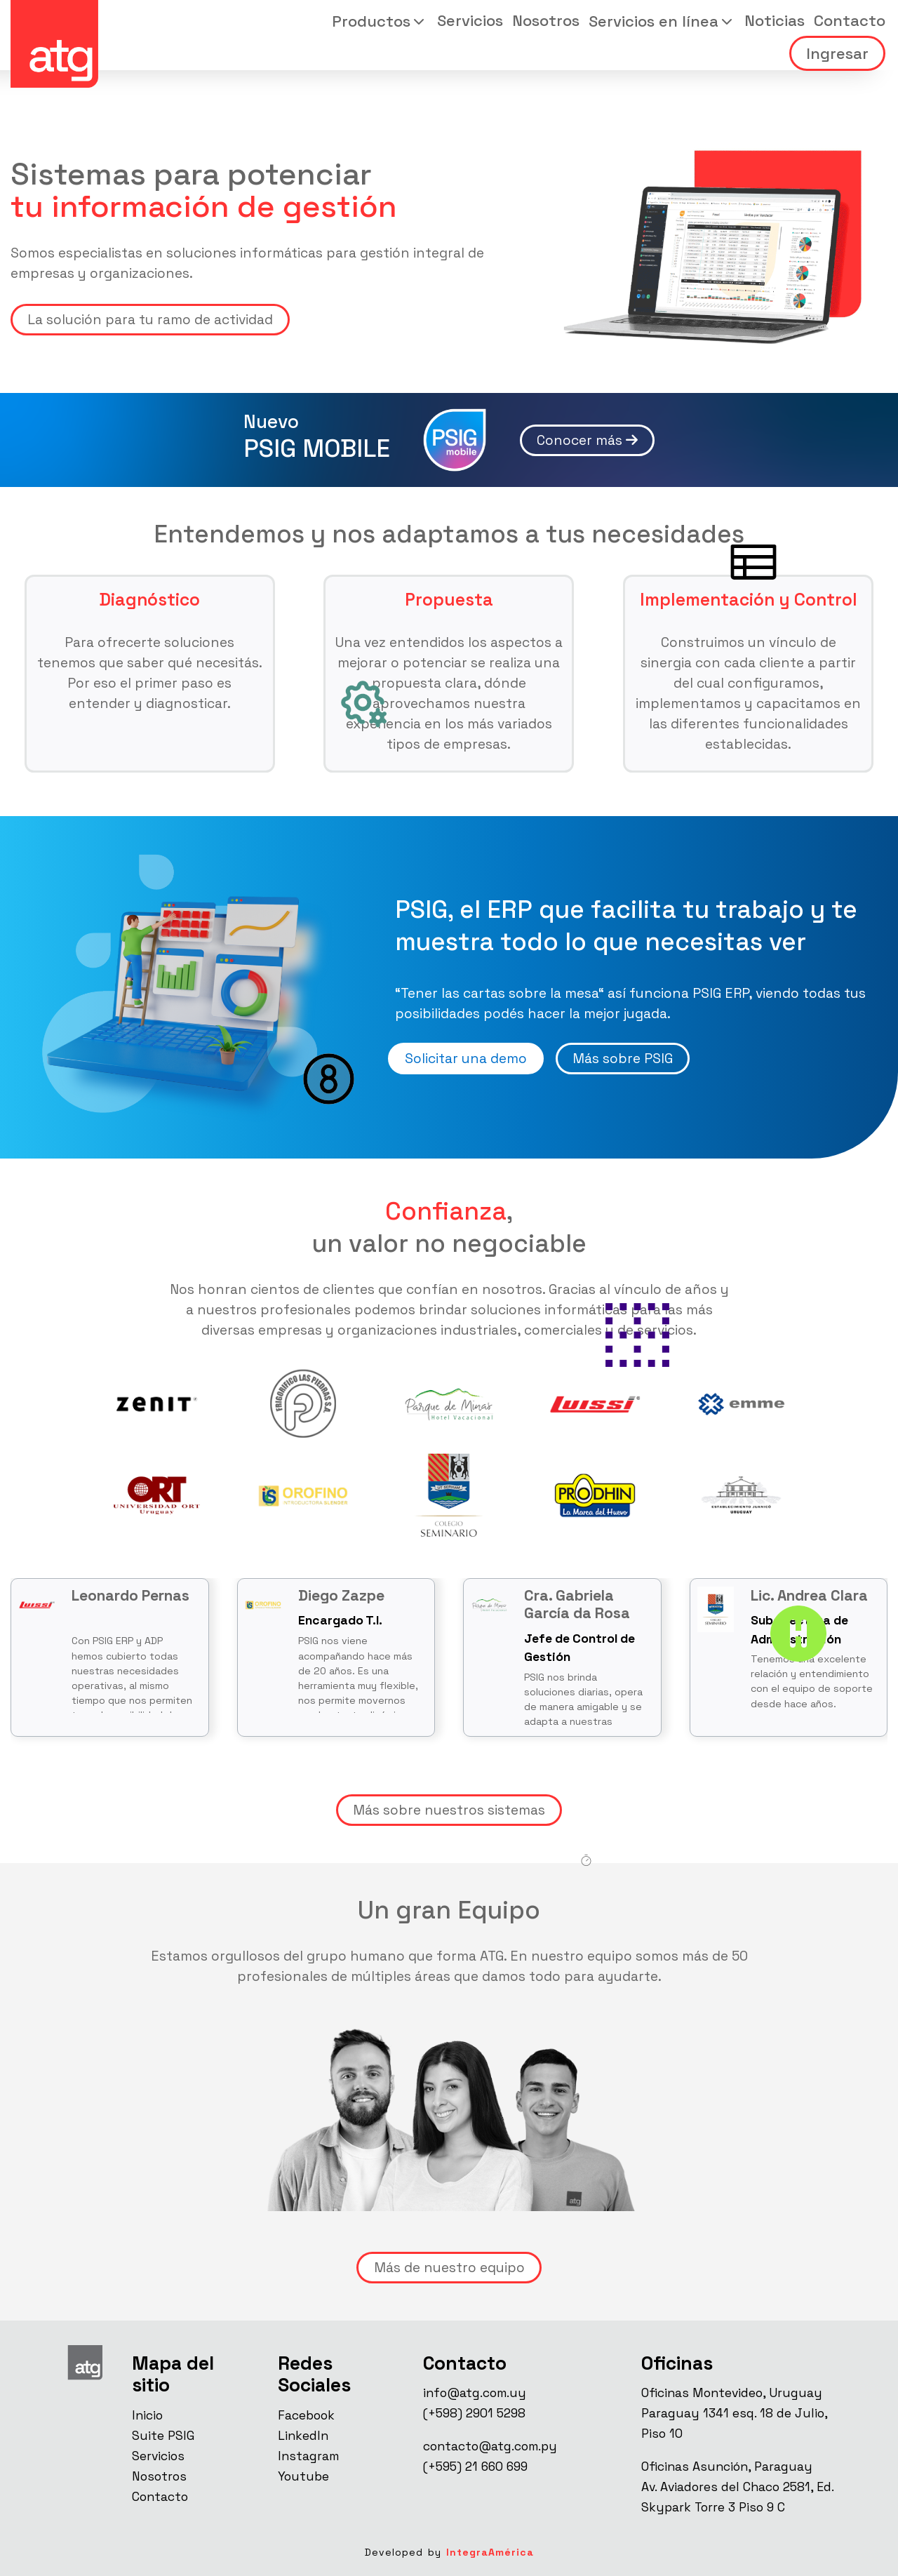 The width and height of the screenshot is (898, 2576). What do you see at coordinates (637, 1335) in the screenshot?
I see `remove all borders from selected cells or elements` at bounding box center [637, 1335].